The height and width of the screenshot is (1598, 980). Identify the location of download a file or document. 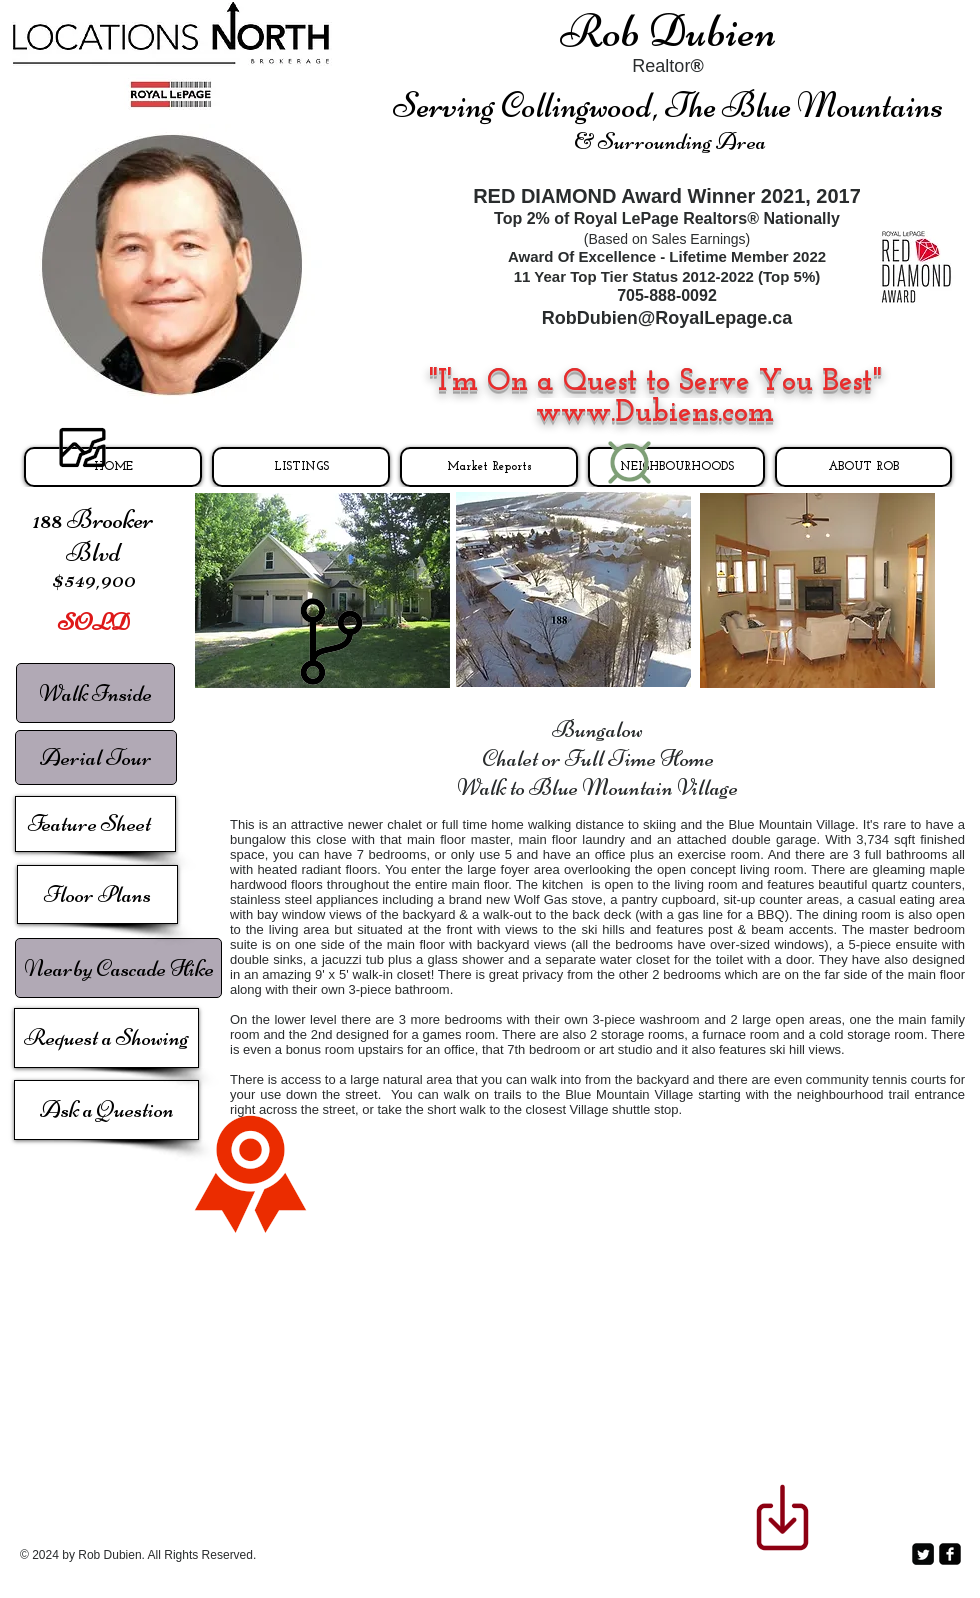
(782, 1517).